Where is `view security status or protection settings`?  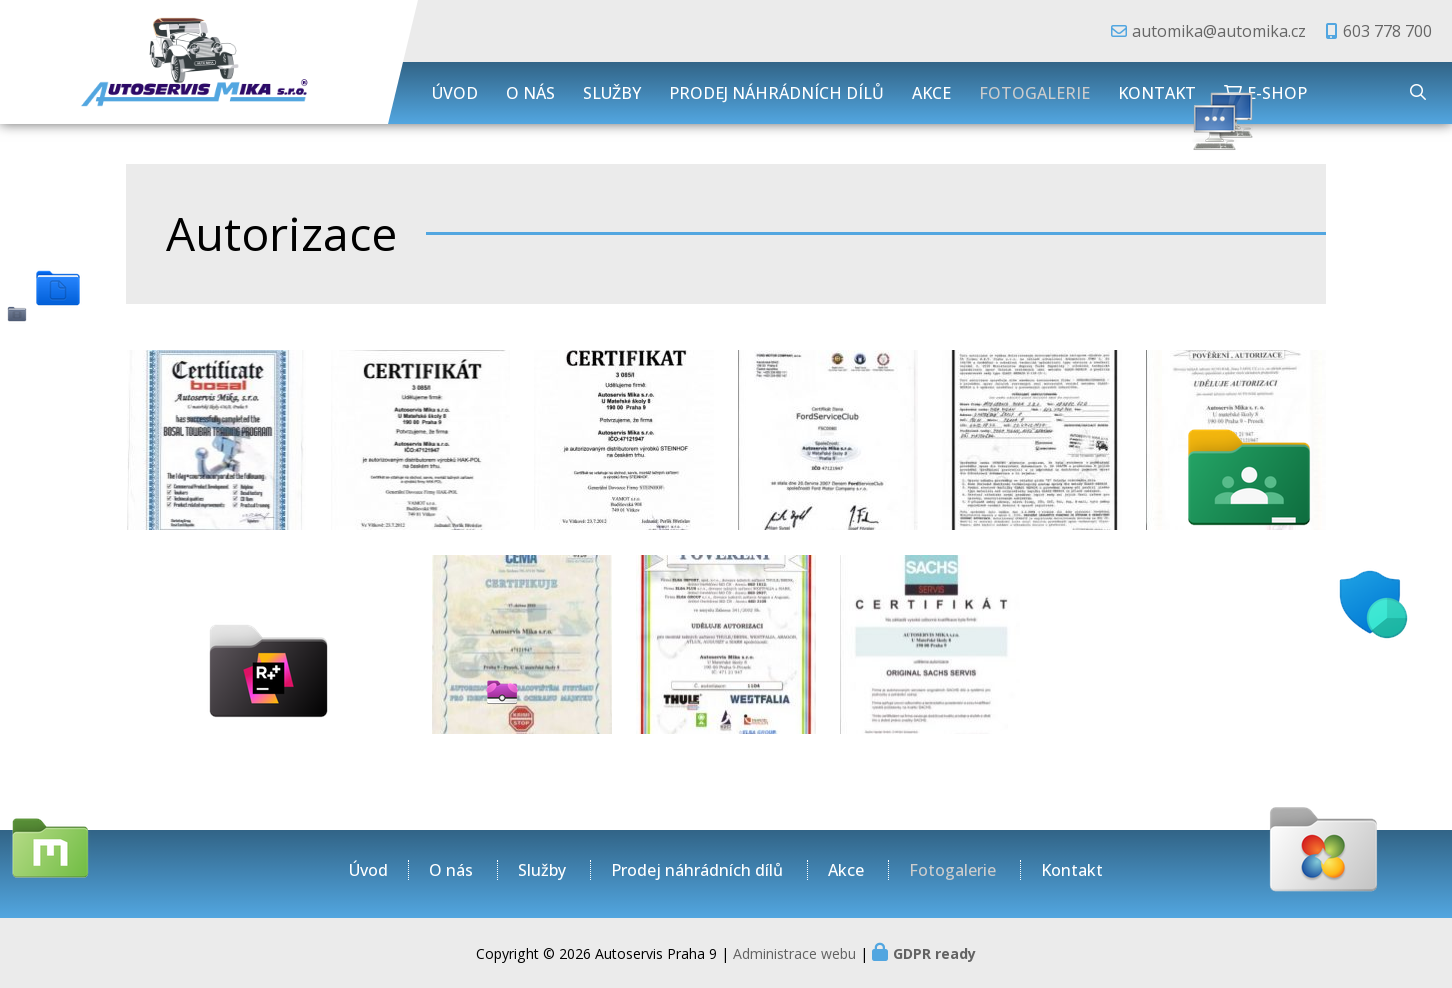
view security status or protection settings is located at coordinates (1373, 604).